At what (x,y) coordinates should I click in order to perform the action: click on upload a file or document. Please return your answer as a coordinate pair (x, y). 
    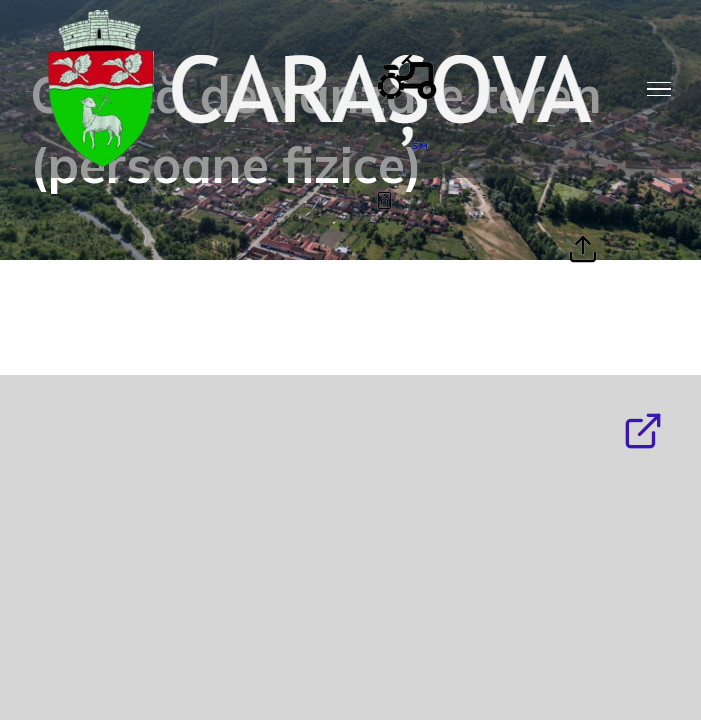
    Looking at the image, I should click on (583, 249).